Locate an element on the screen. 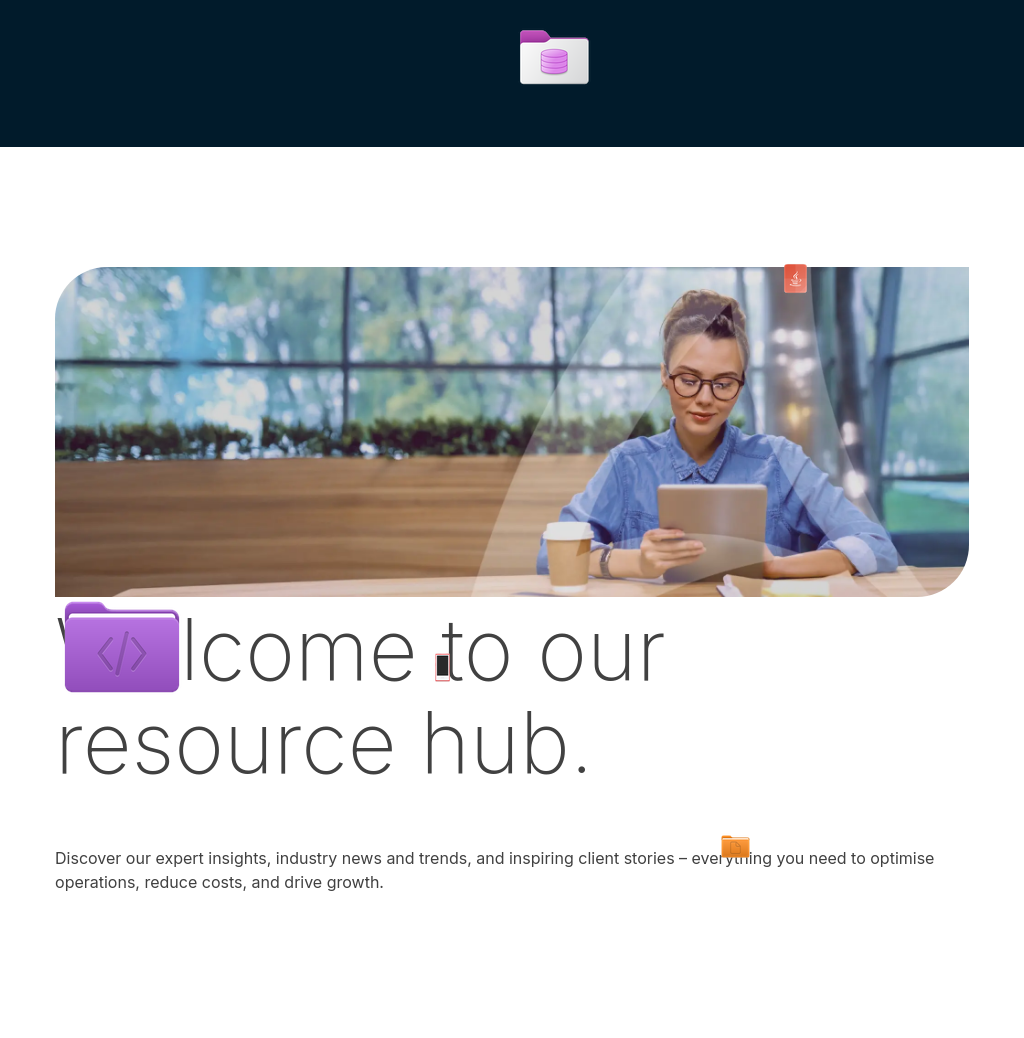  open folder containing LibreOffice Base database files is located at coordinates (554, 59).